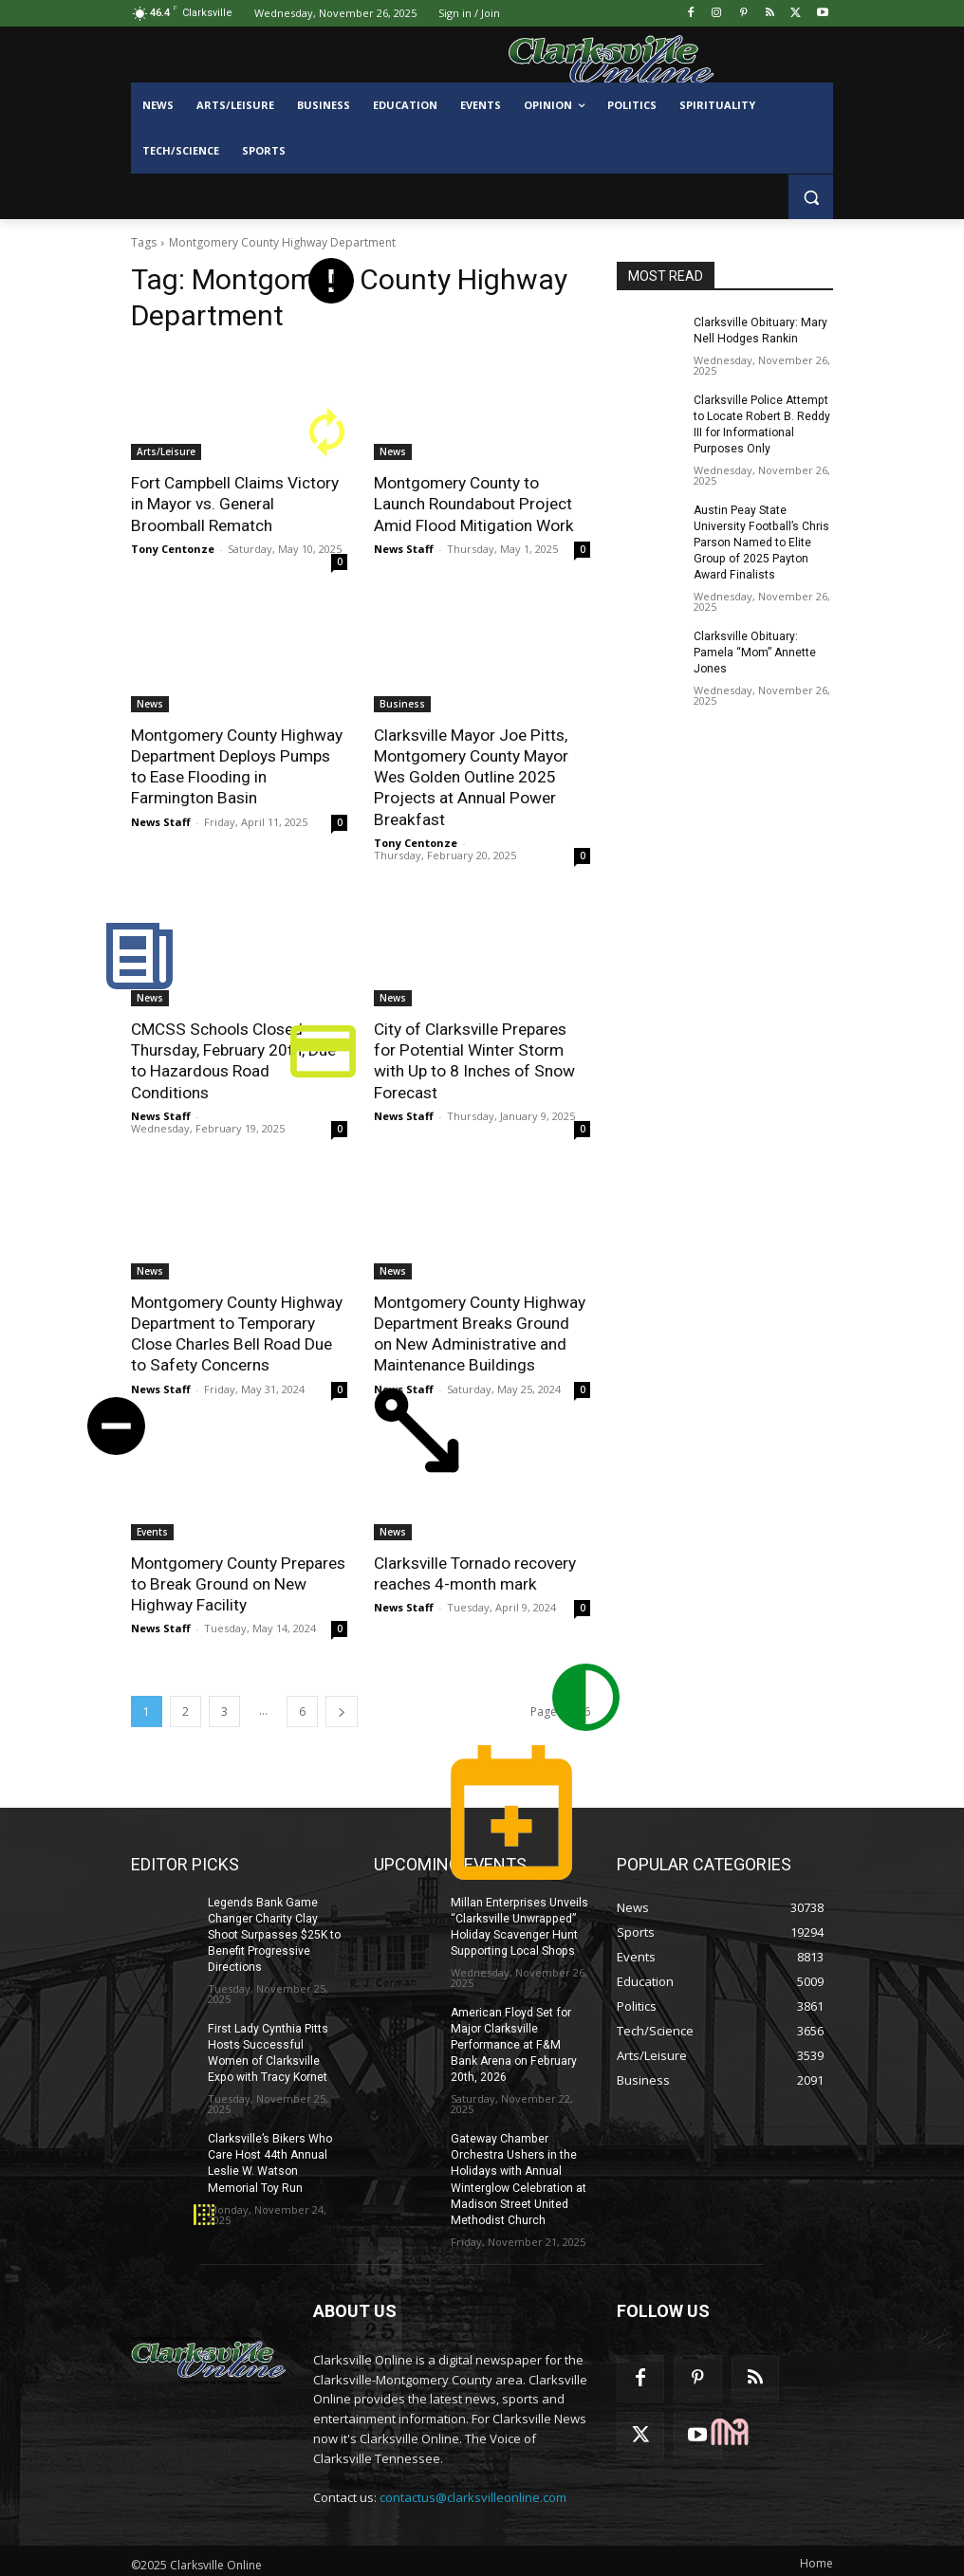 Image resolution: width=964 pixels, height=2576 pixels. What do you see at coordinates (323, 1051) in the screenshot?
I see `manage payment methods` at bounding box center [323, 1051].